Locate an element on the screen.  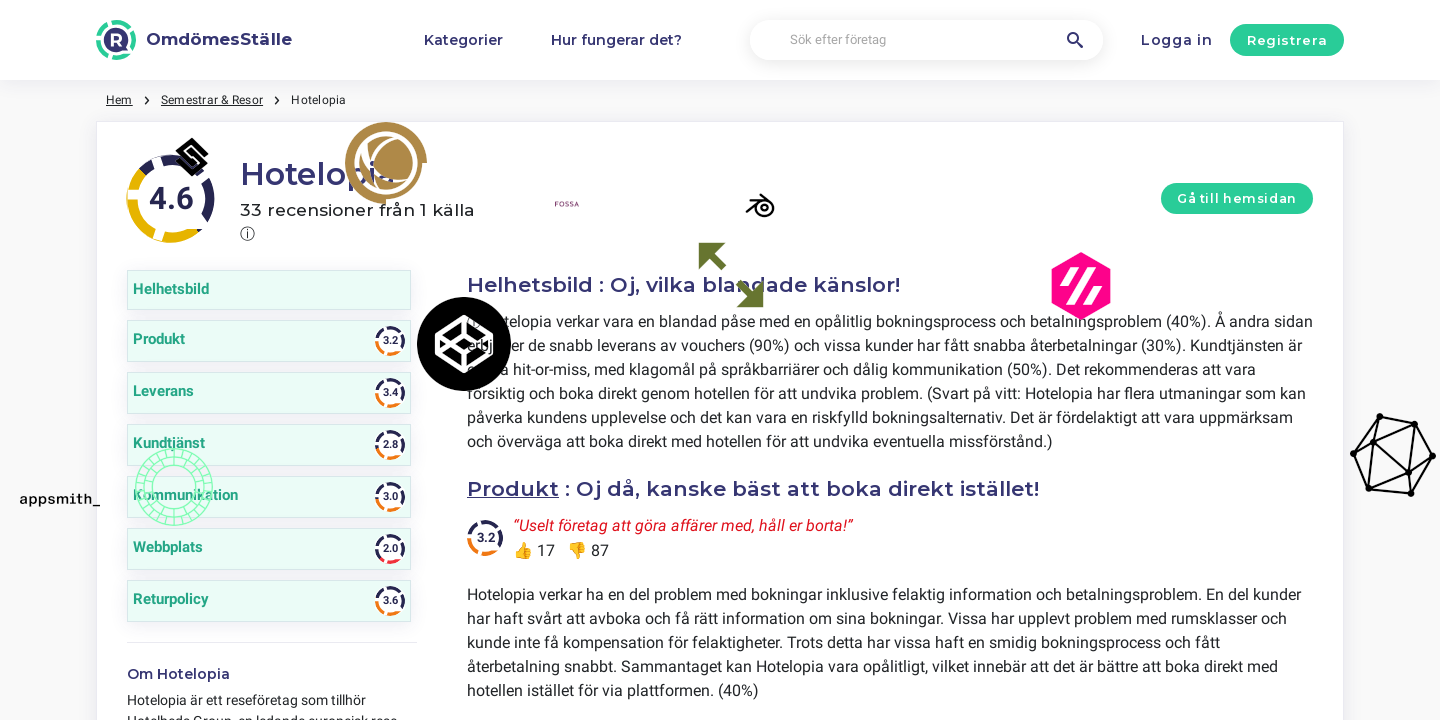
ONNX (Open Neural Network Exchange) logo is located at coordinates (1393, 455).